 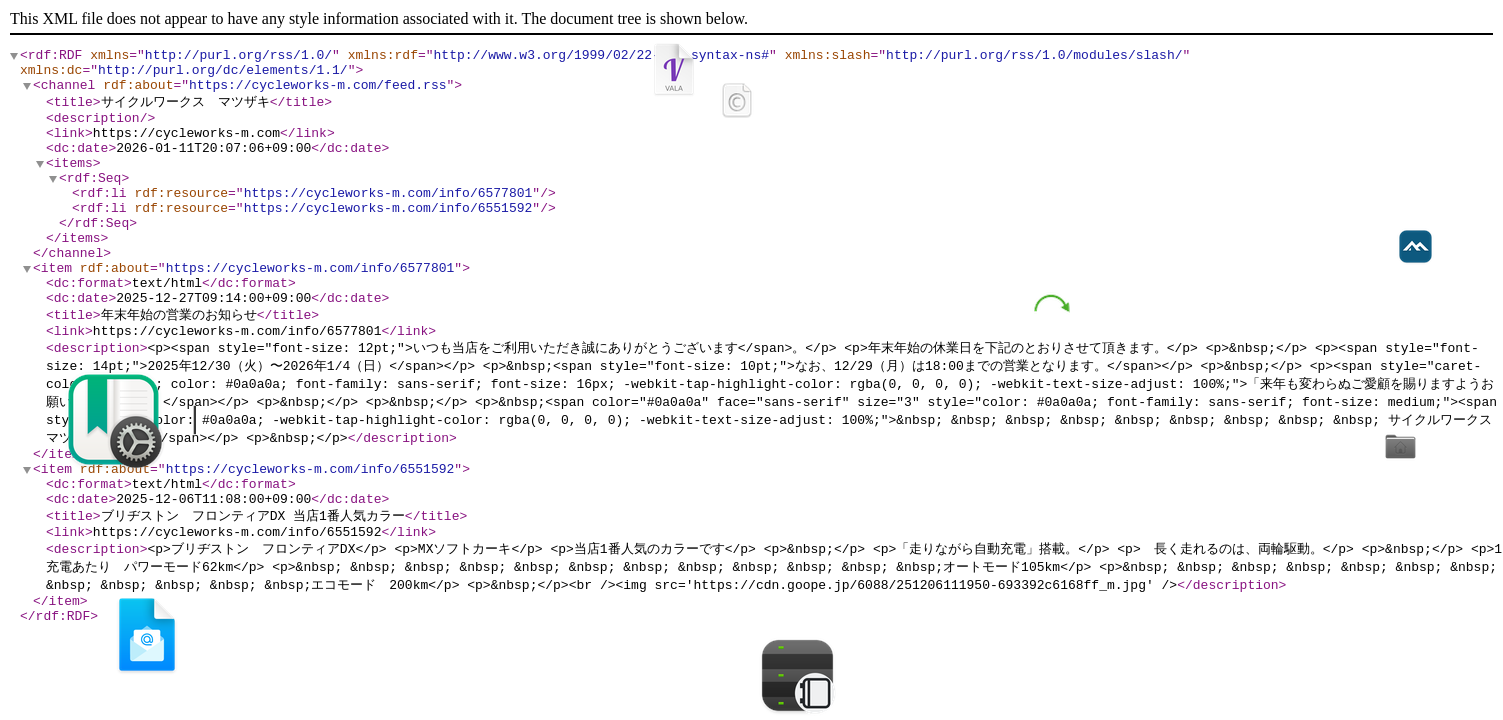 I want to click on visual divider between UI elements, so click(x=196, y=420).